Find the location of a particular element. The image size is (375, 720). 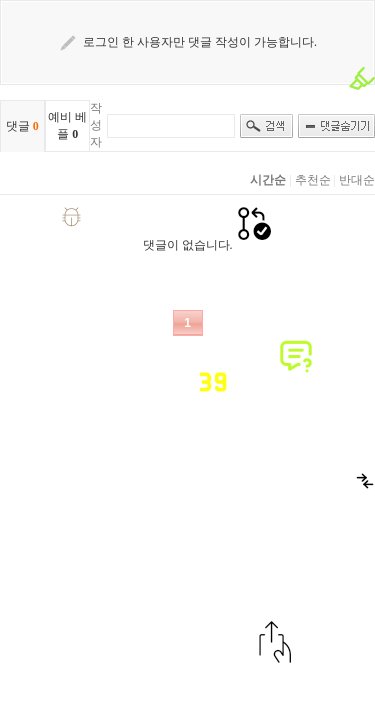

highlight or mark selected text is located at coordinates (361, 79).